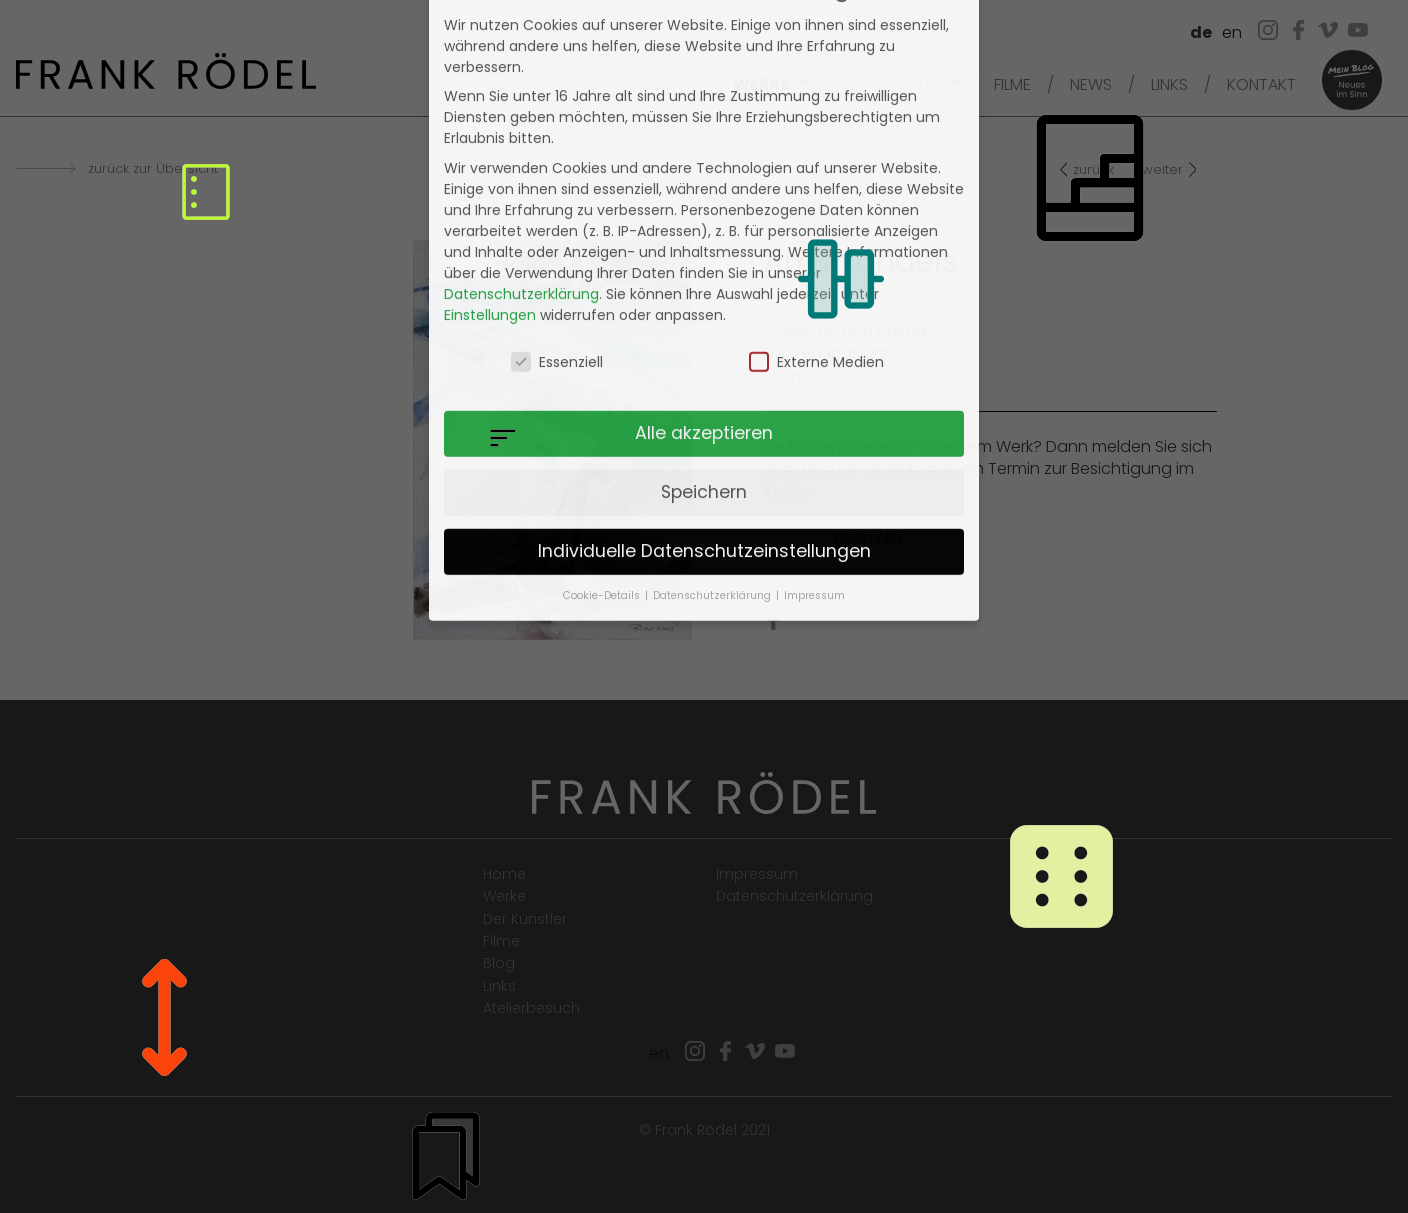  I want to click on align objects to vertical center, so click(841, 279).